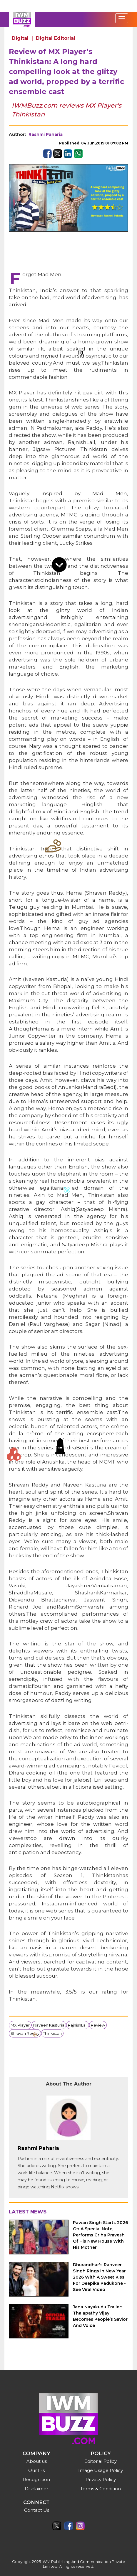 The width and height of the screenshot is (137, 2576). I want to click on expand to show more content, so click(59, 564).